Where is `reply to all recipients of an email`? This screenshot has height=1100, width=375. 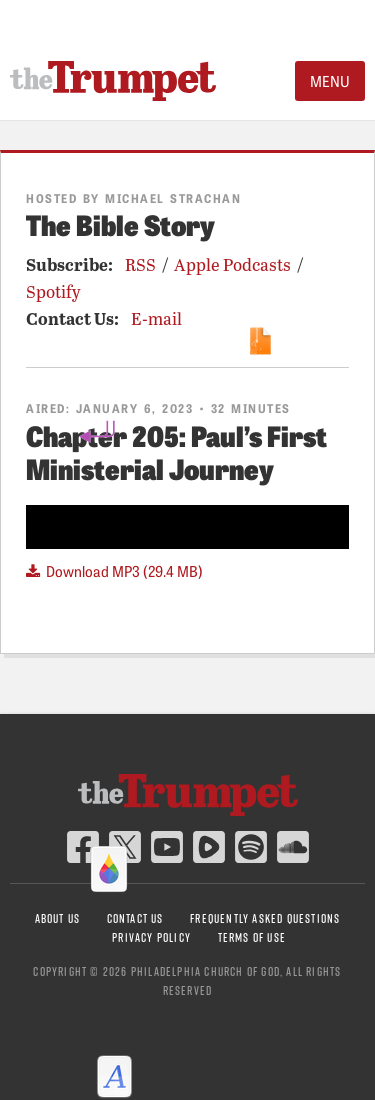 reply to all recipients of an email is located at coordinates (96, 431).